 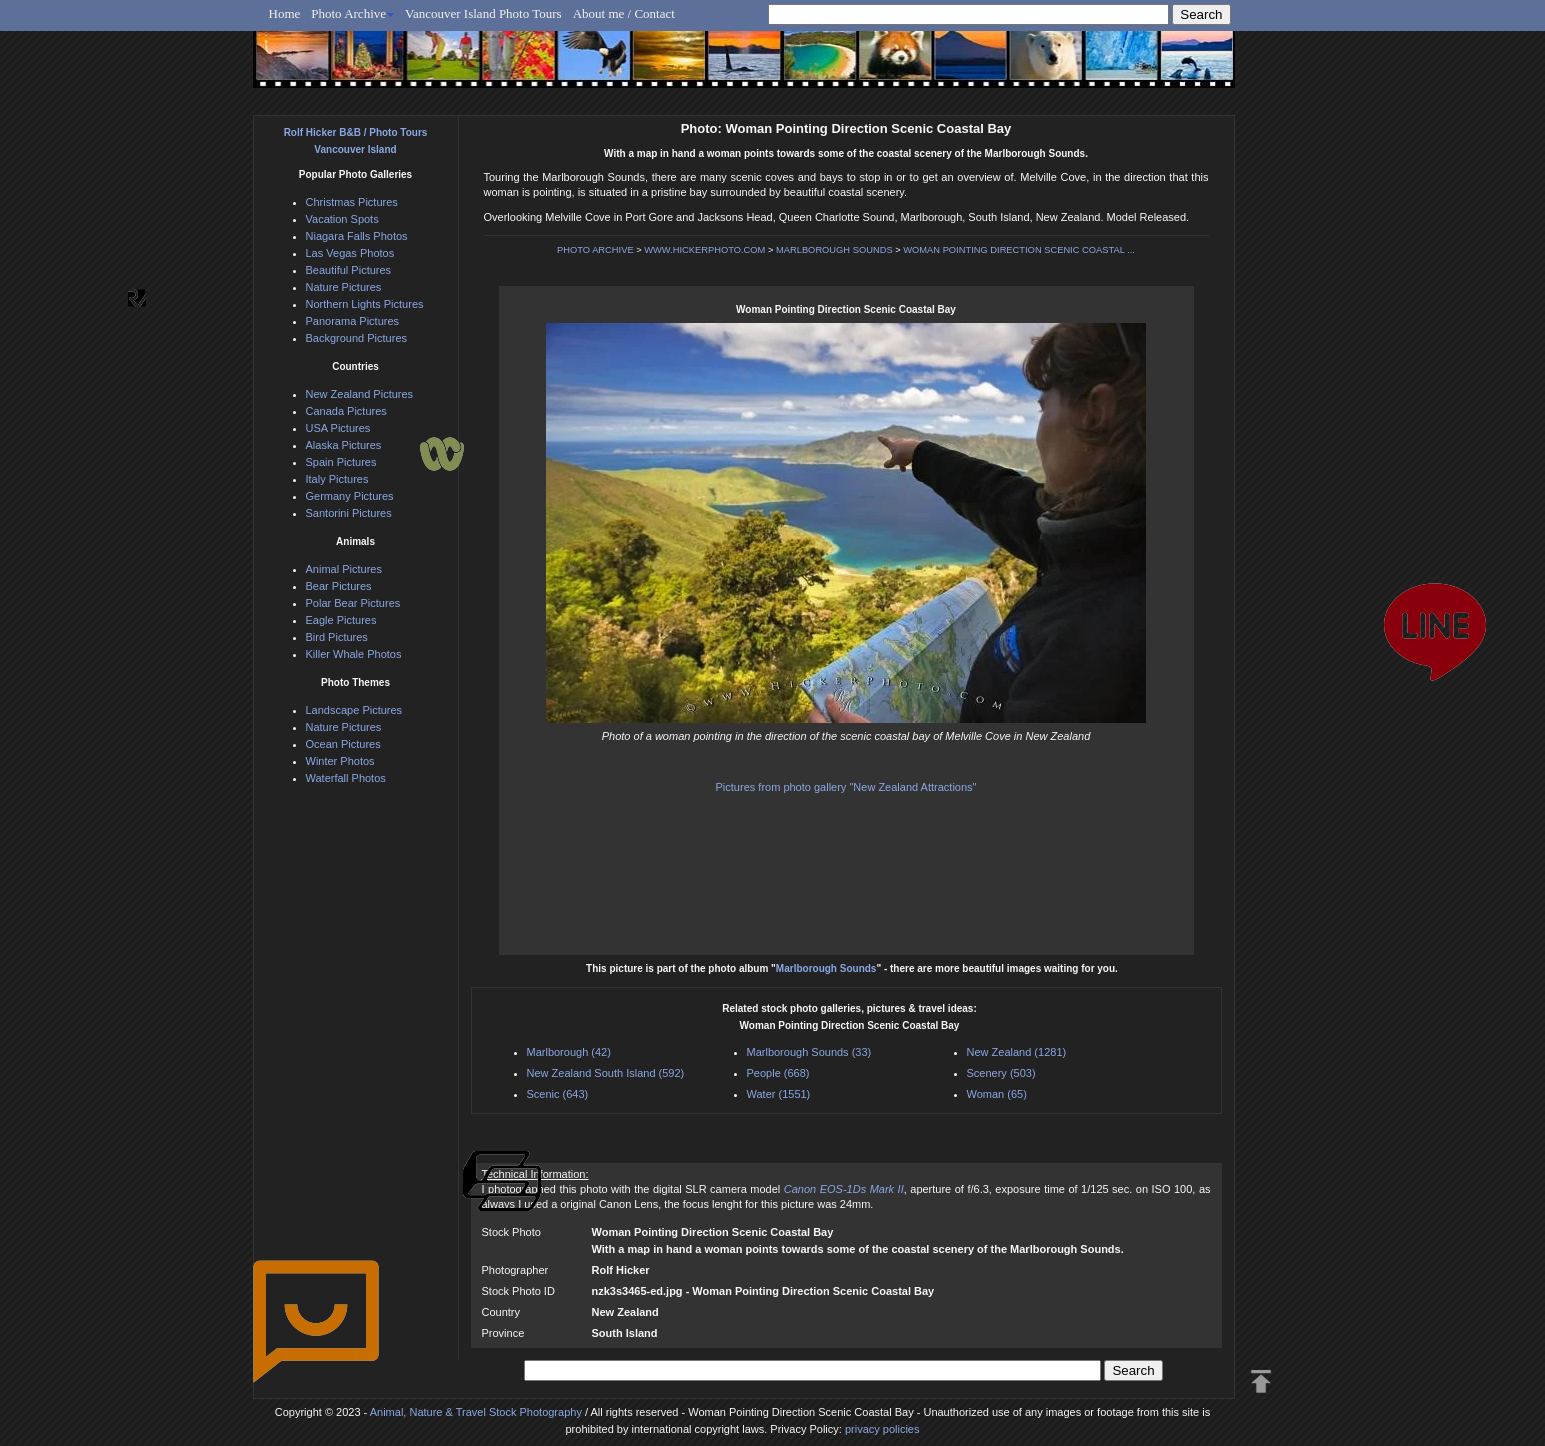 I want to click on open Webex video conferencing app, so click(x=442, y=454).